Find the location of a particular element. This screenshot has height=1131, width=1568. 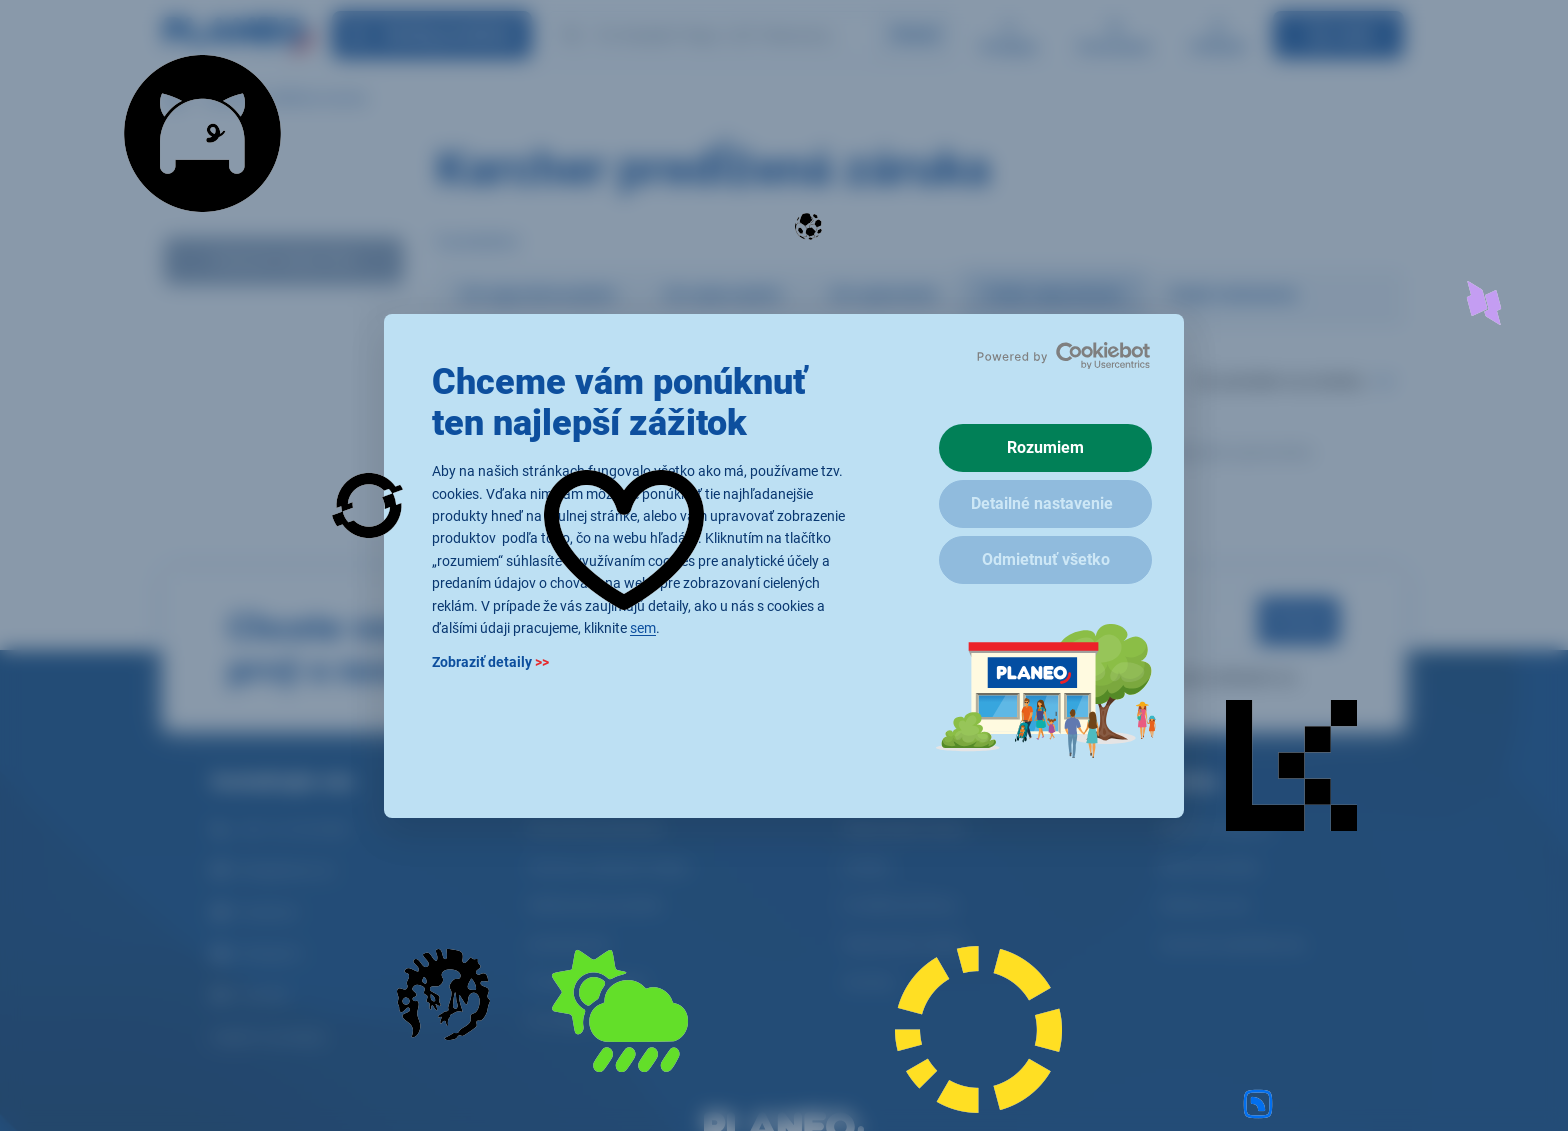

view Indian Super League football content is located at coordinates (808, 226).